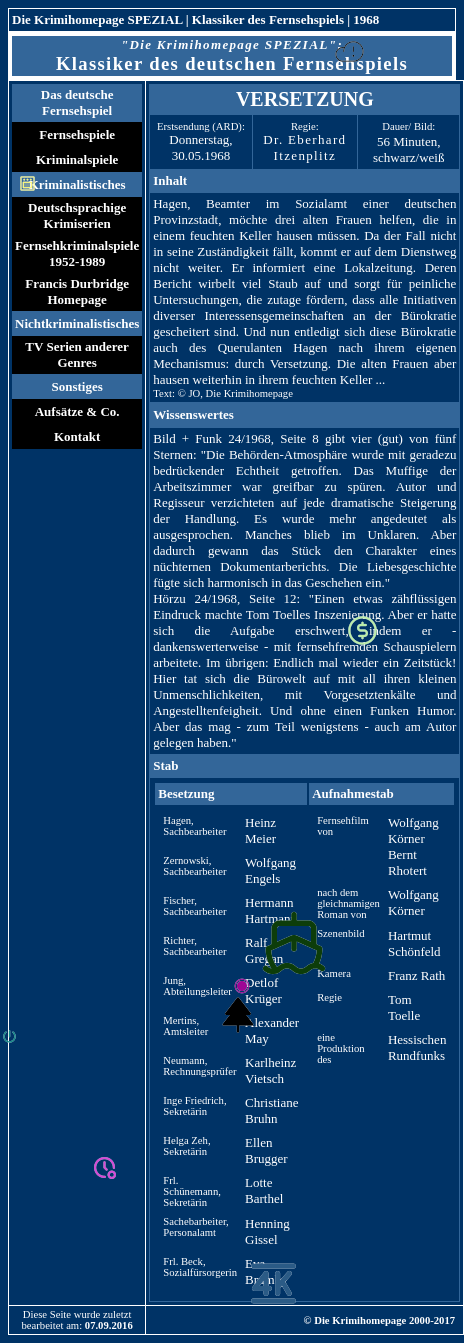 Image resolution: width=464 pixels, height=1343 pixels. I want to click on access shipping or delivery options, so click(294, 943).